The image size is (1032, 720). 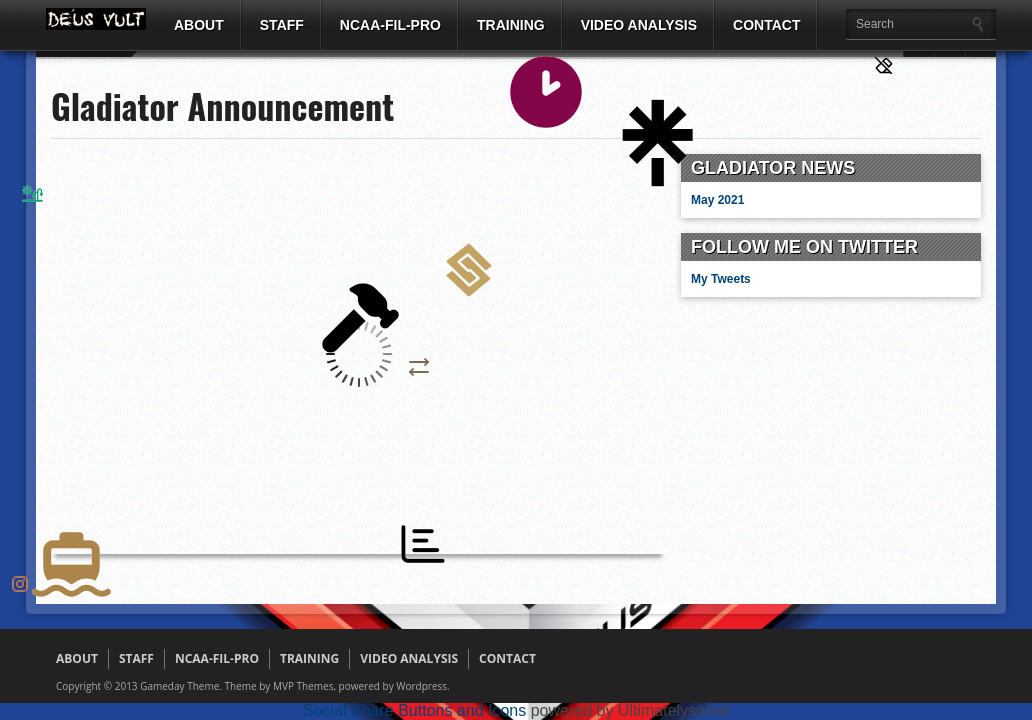 I want to click on open the Instagram app, so click(x=20, y=584).